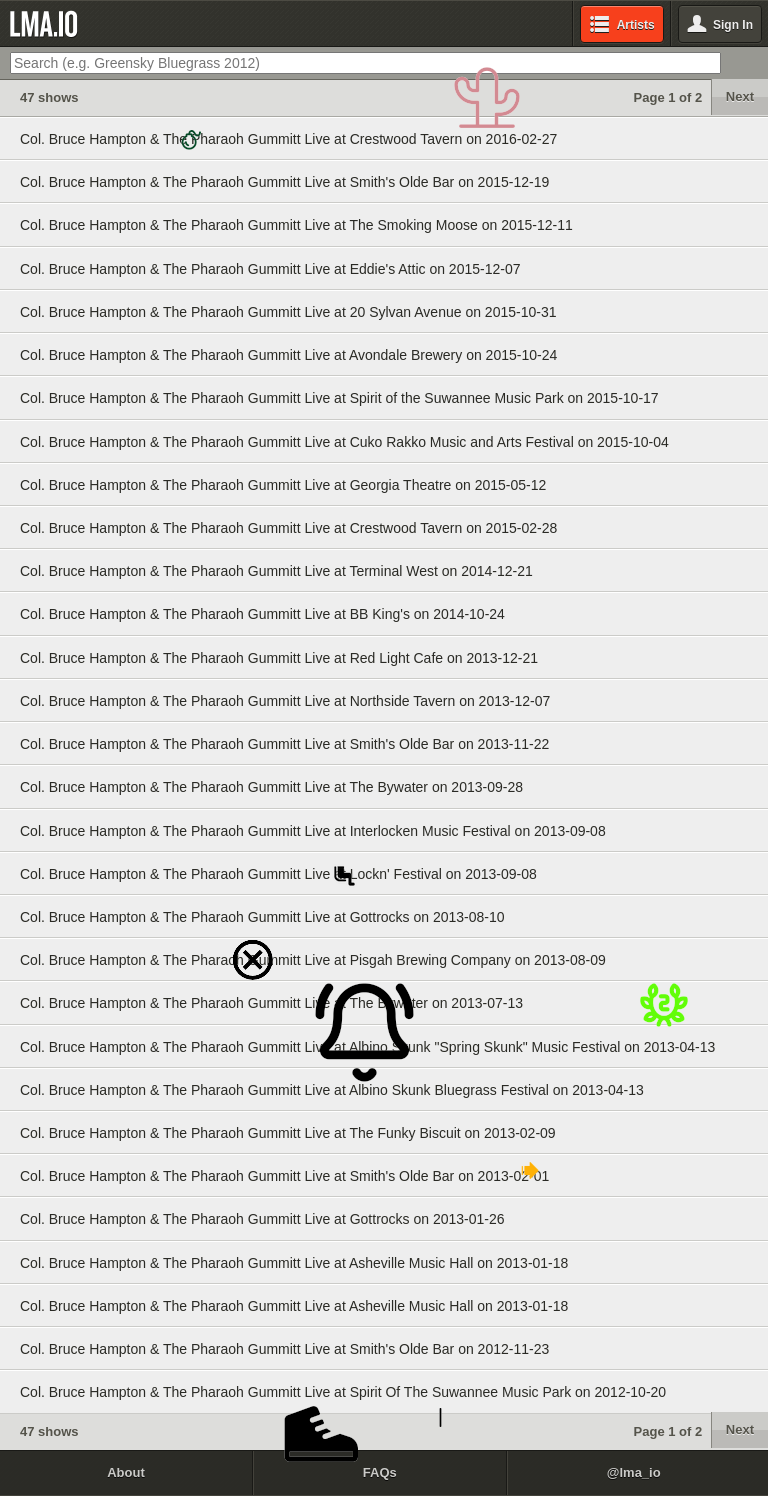 The height and width of the screenshot is (1496, 768). What do you see at coordinates (317, 1436) in the screenshot?
I see `access footwear or shoe products` at bounding box center [317, 1436].